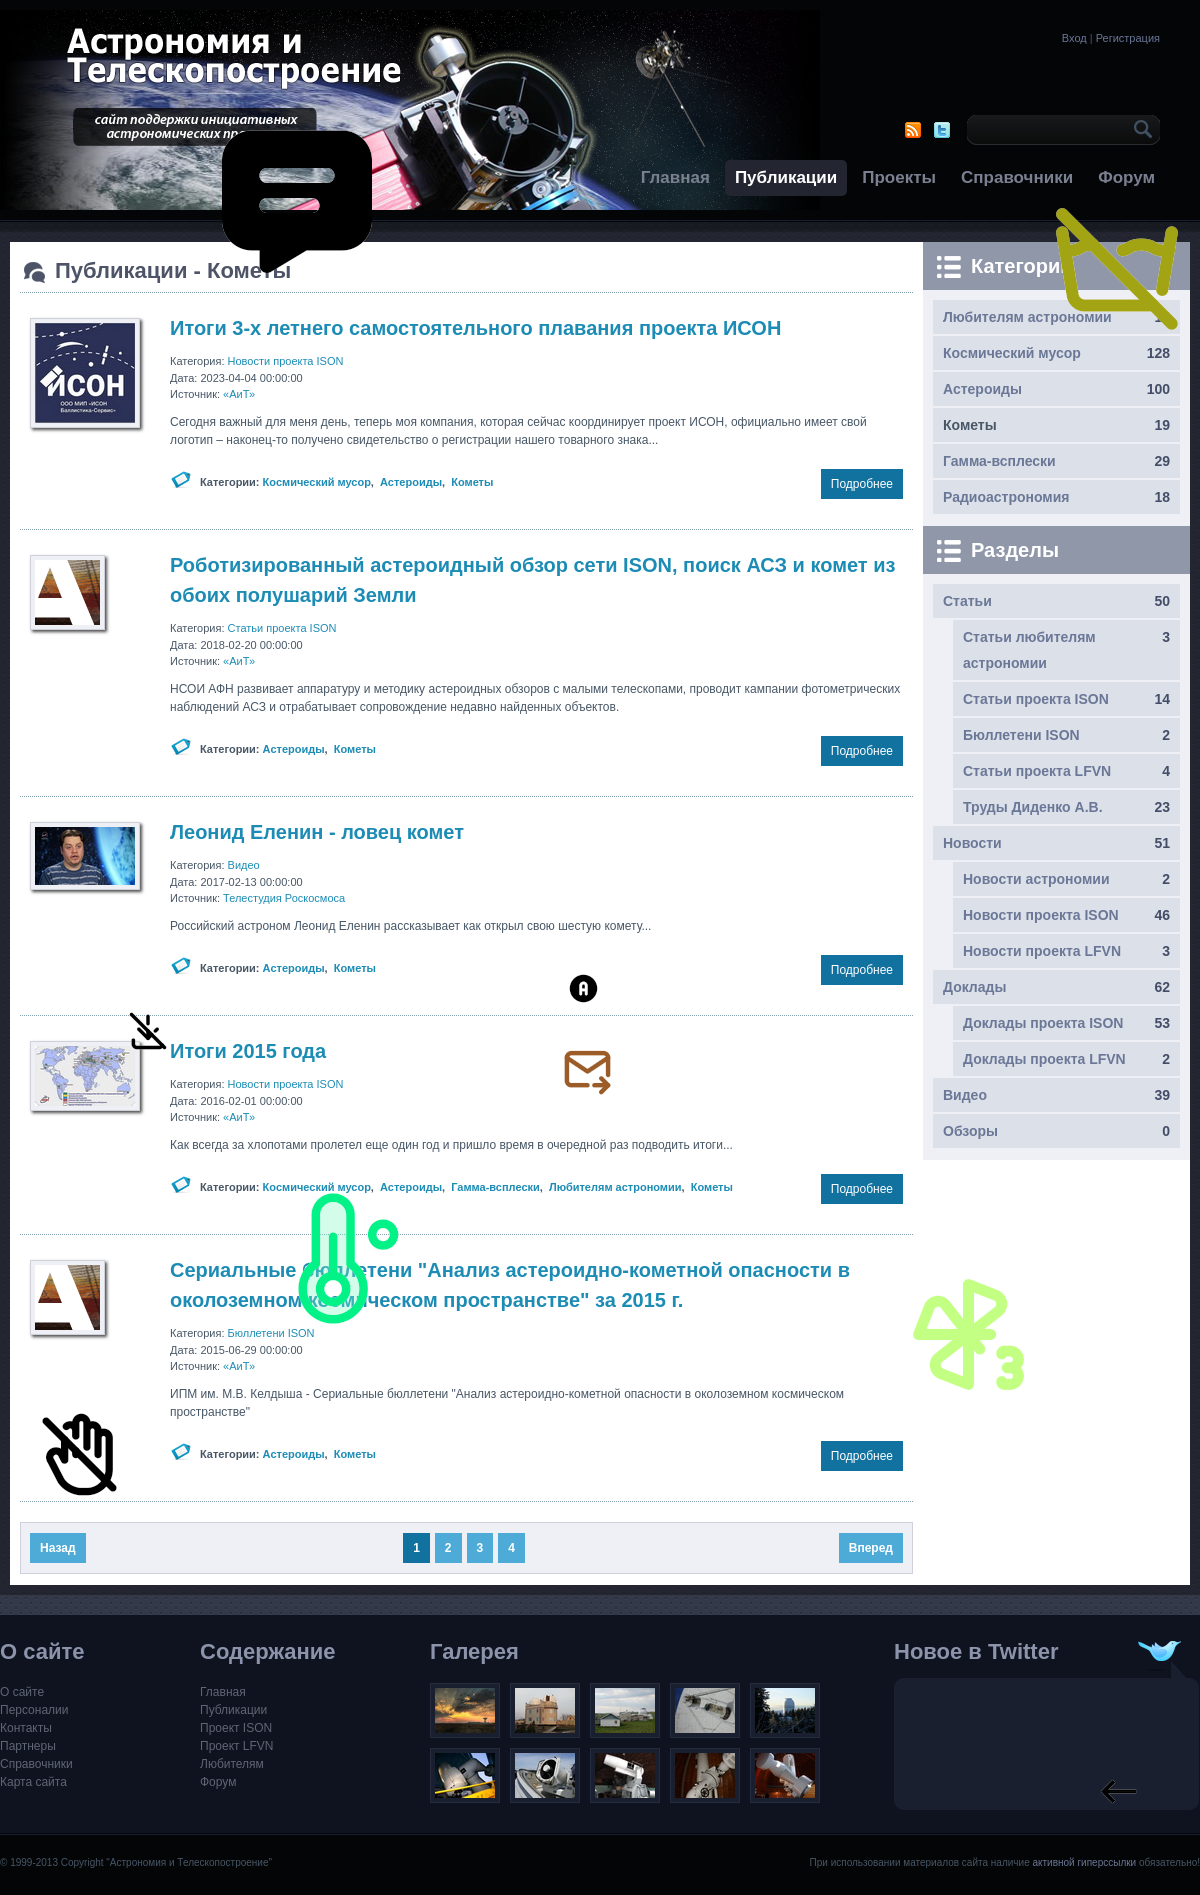  Describe the element at coordinates (337, 1258) in the screenshot. I see `view current temperature` at that location.